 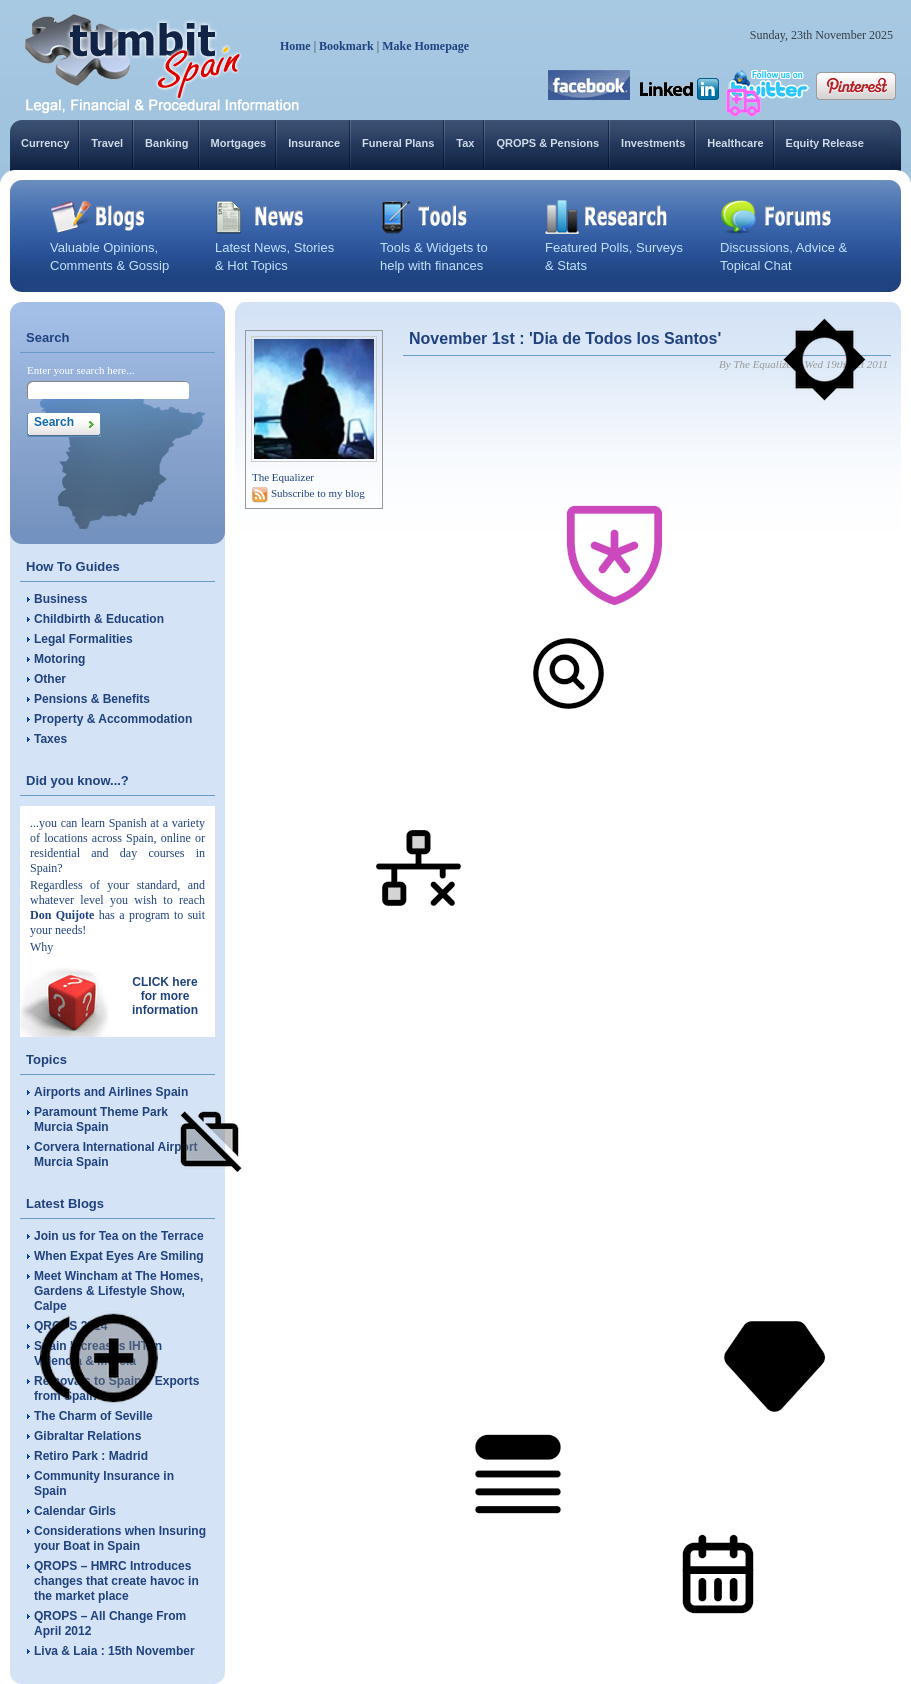 What do you see at coordinates (568, 673) in the screenshot?
I see `tap to search` at bounding box center [568, 673].